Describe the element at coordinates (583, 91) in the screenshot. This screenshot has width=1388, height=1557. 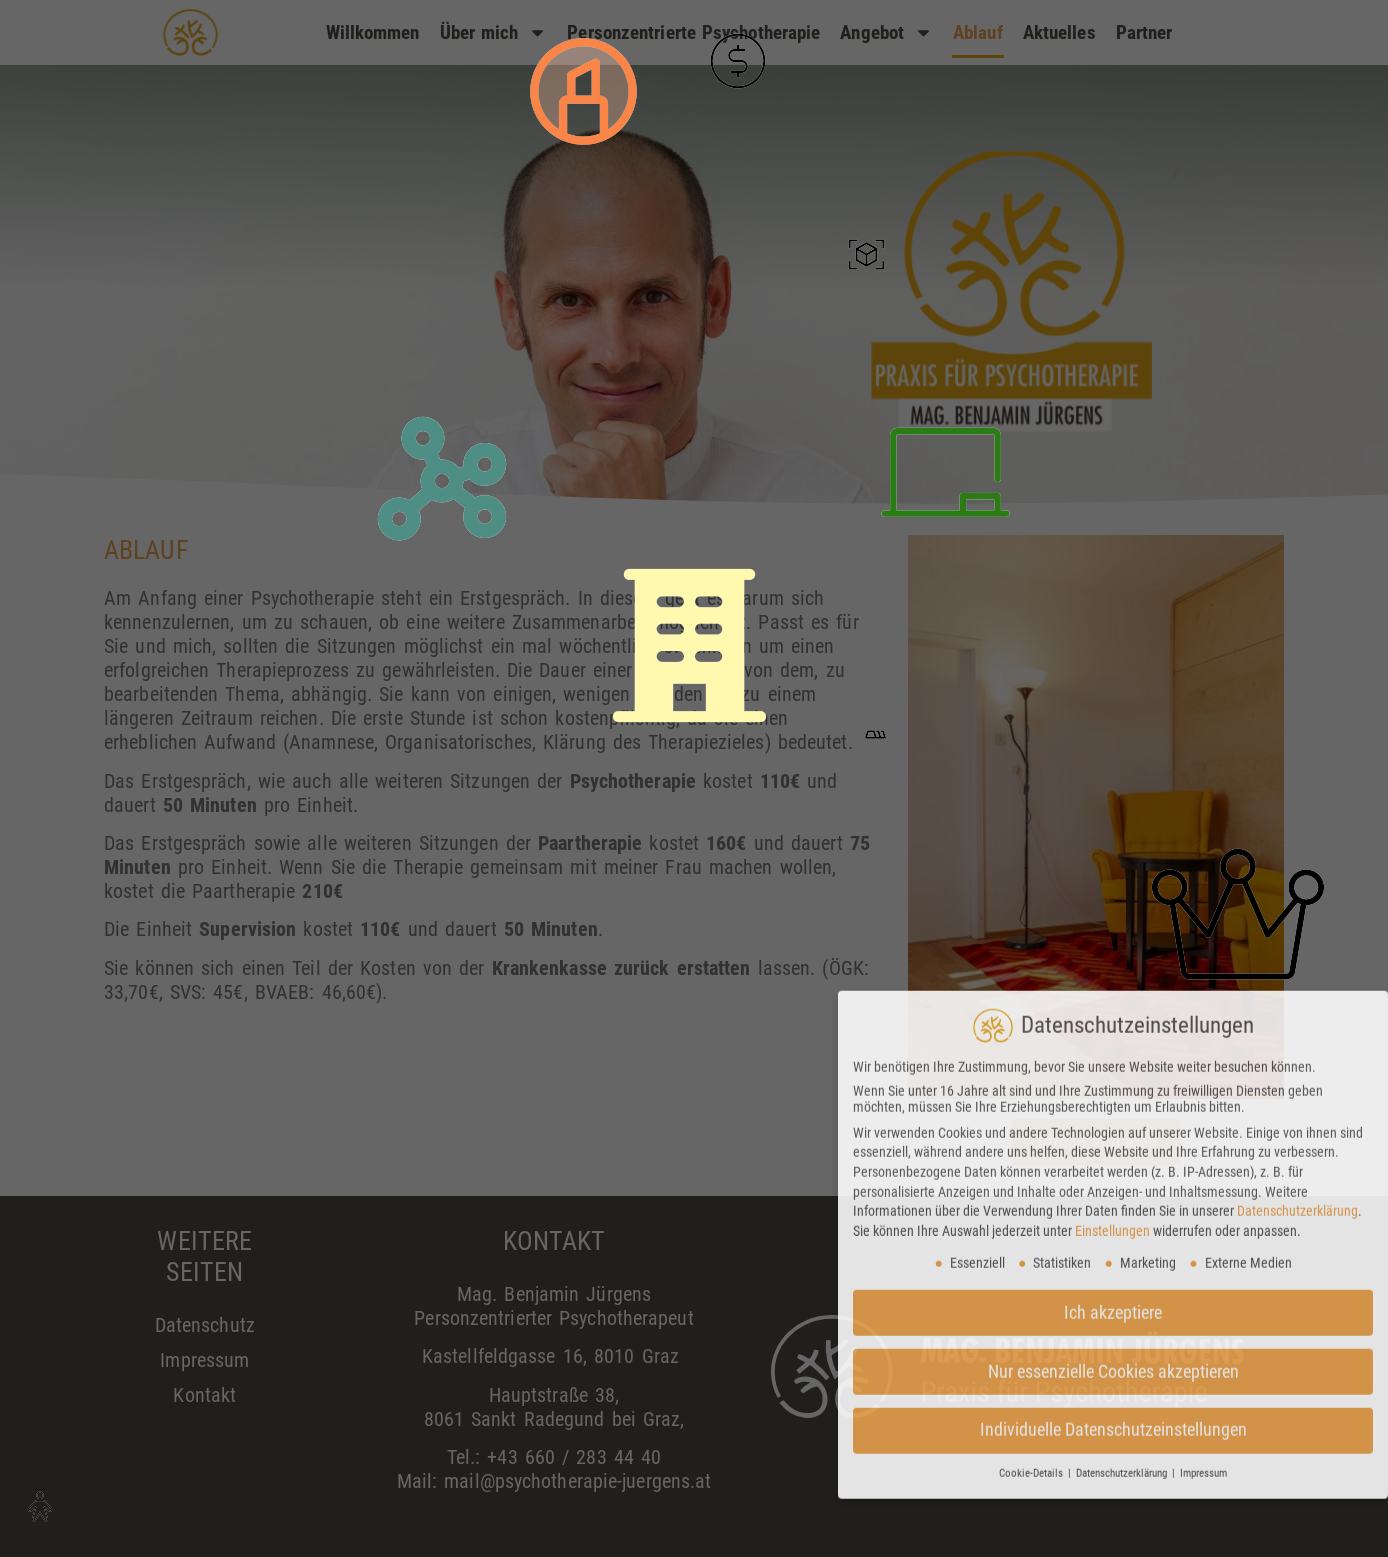
I see `activate highlighter tool for text markup` at that location.